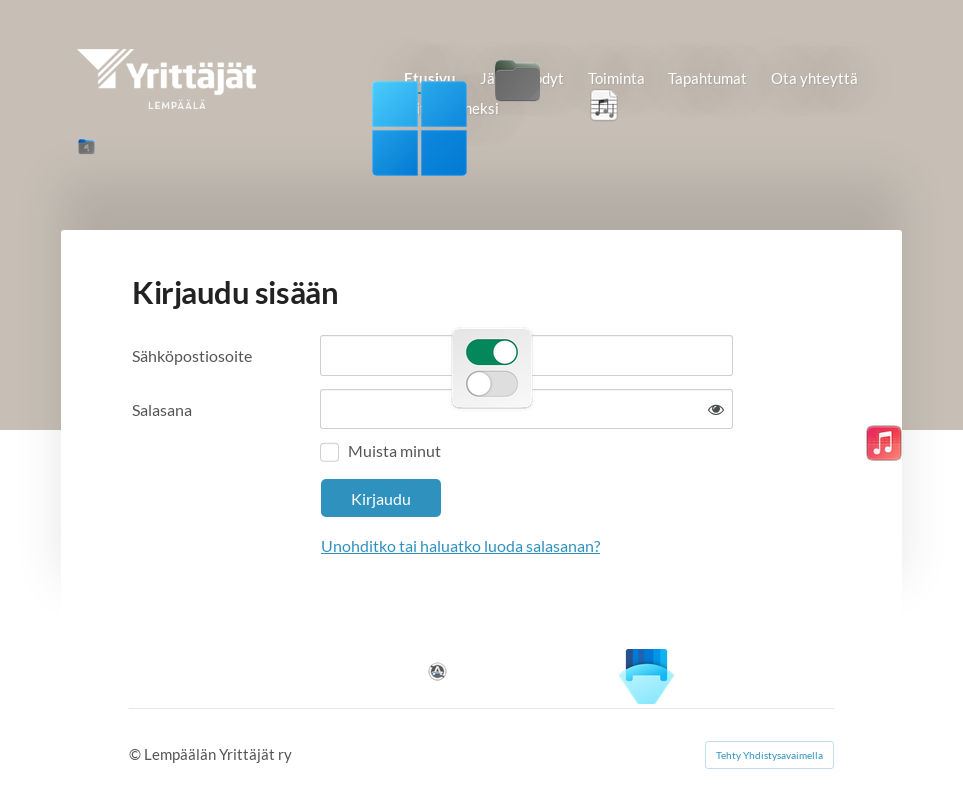  Describe the element at coordinates (604, 105) in the screenshot. I see `an iMelody audio file` at that location.